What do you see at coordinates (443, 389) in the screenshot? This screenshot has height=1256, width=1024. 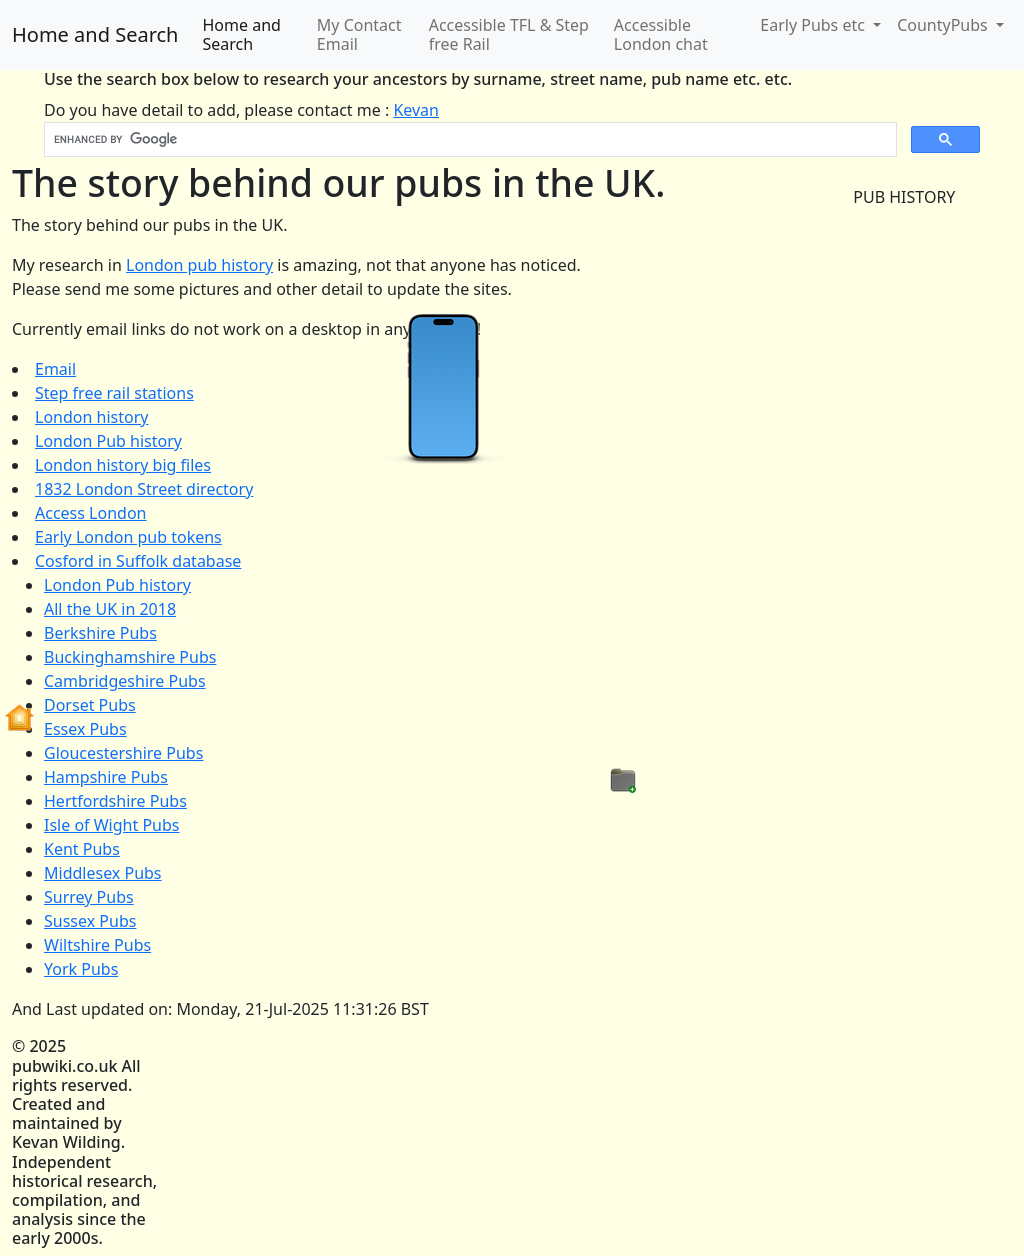 I see `iPhone 14 Pro device icon` at bounding box center [443, 389].